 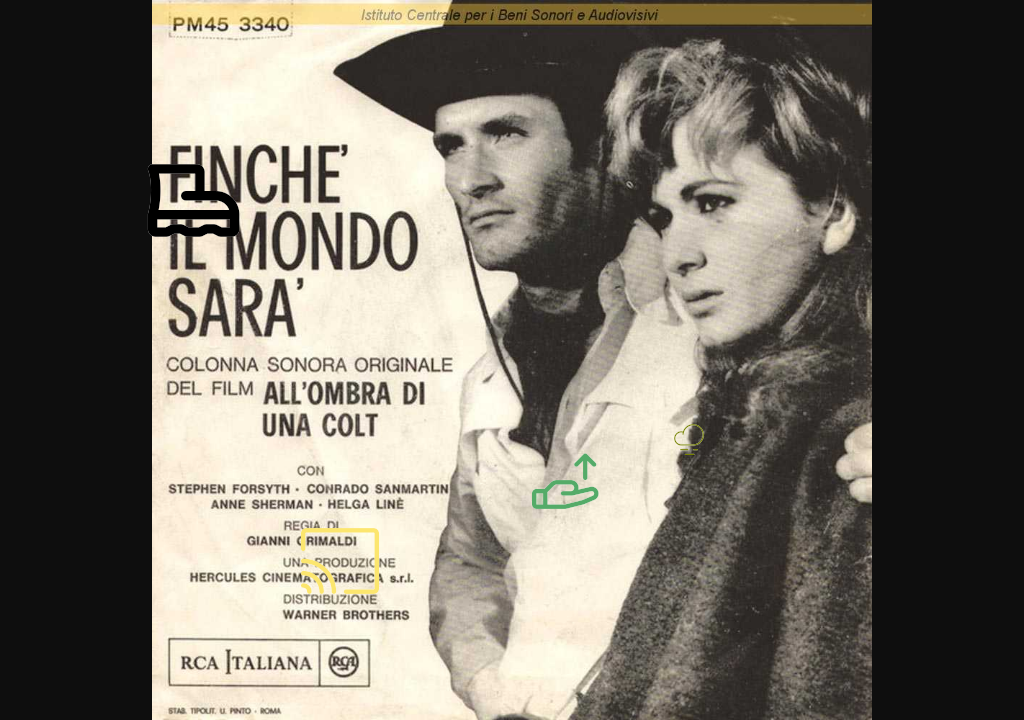 What do you see at coordinates (689, 439) in the screenshot?
I see `indicates foggy weather conditions` at bounding box center [689, 439].